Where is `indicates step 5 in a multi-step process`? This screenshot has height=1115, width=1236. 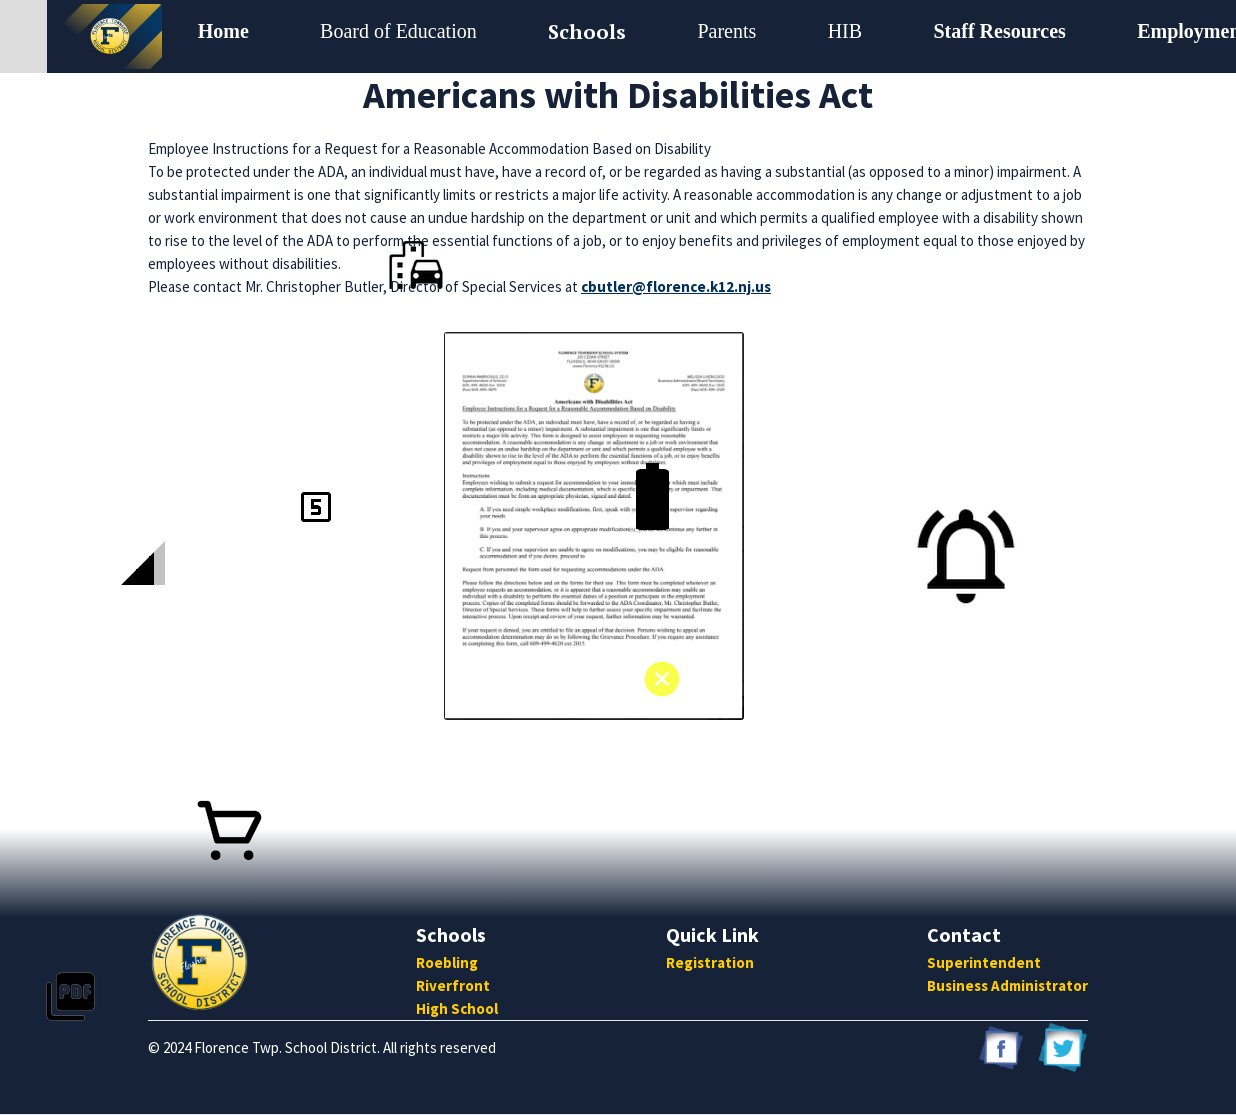 indicates step 5 in a multi-step process is located at coordinates (316, 507).